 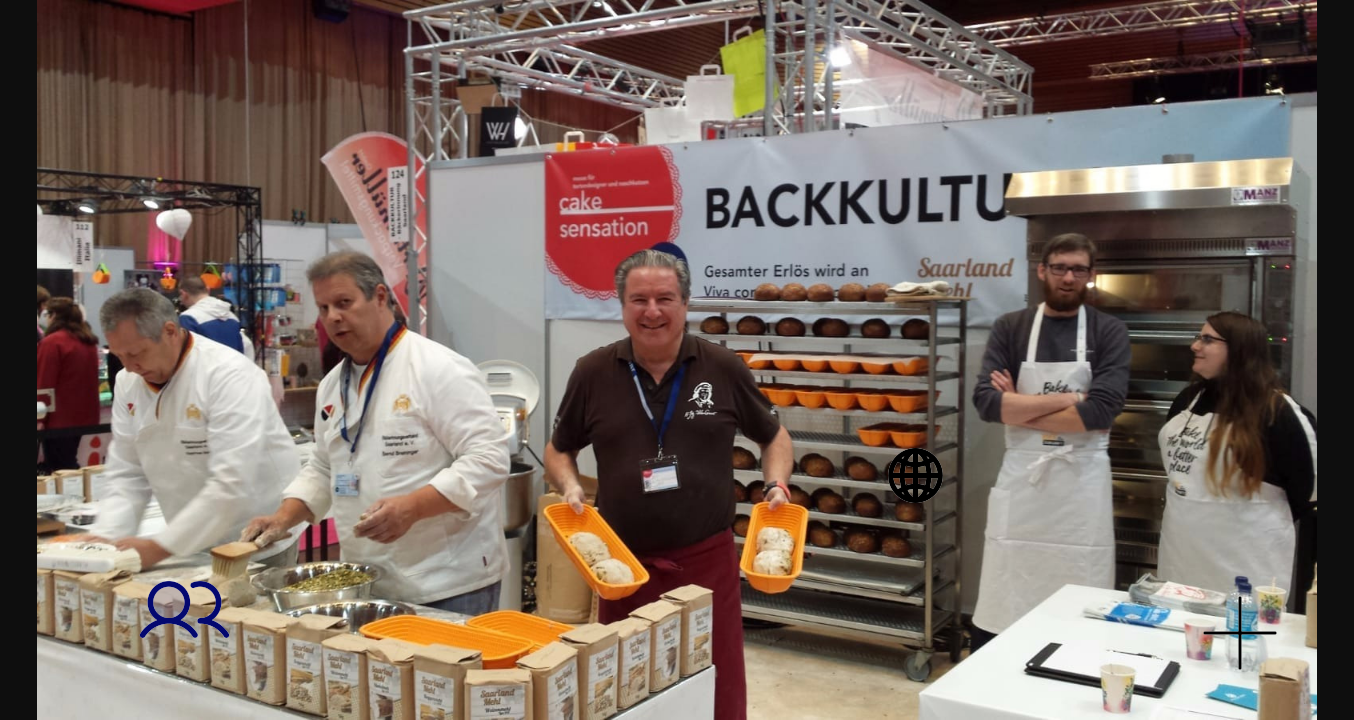 What do you see at coordinates (184, 609) in the screenshot?
I see `view all users or contacts` at bounding box center [184, 609].